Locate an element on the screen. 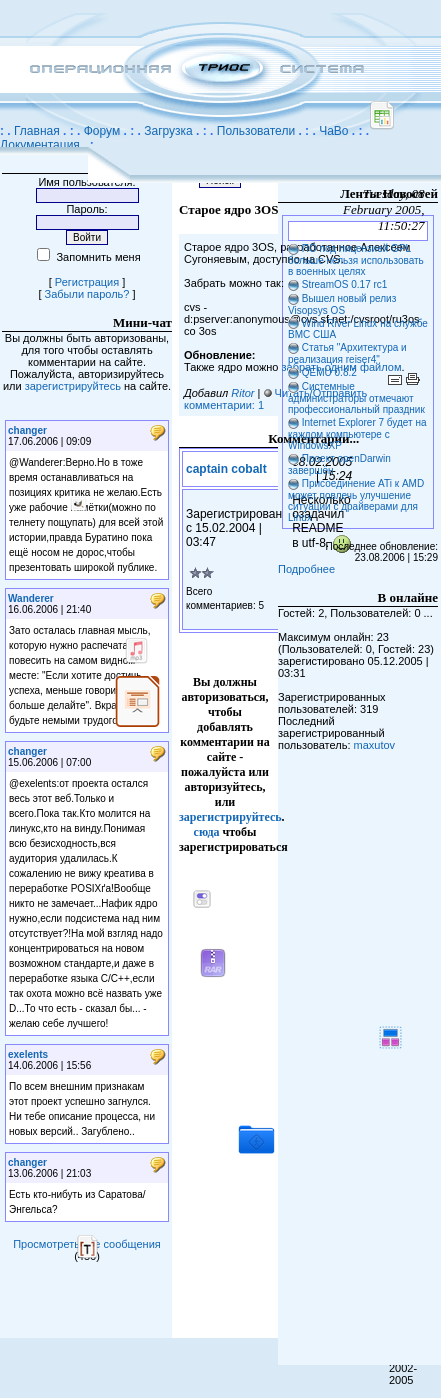 This screenshot has width=441, height=1398. a compressed GIMP image file (.xcf.gz or .xcf.bz2) is located at coordinates (78, 503).